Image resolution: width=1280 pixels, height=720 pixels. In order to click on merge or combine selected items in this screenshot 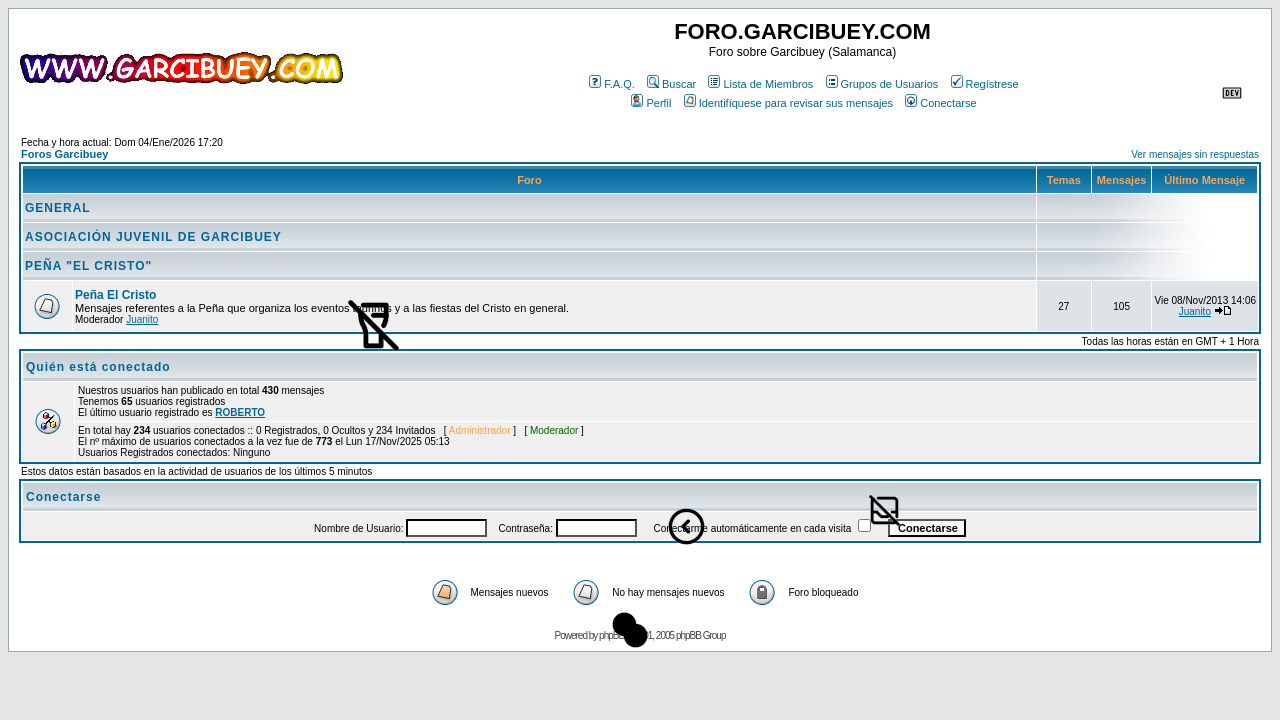, I will do `click(630, 630)`.